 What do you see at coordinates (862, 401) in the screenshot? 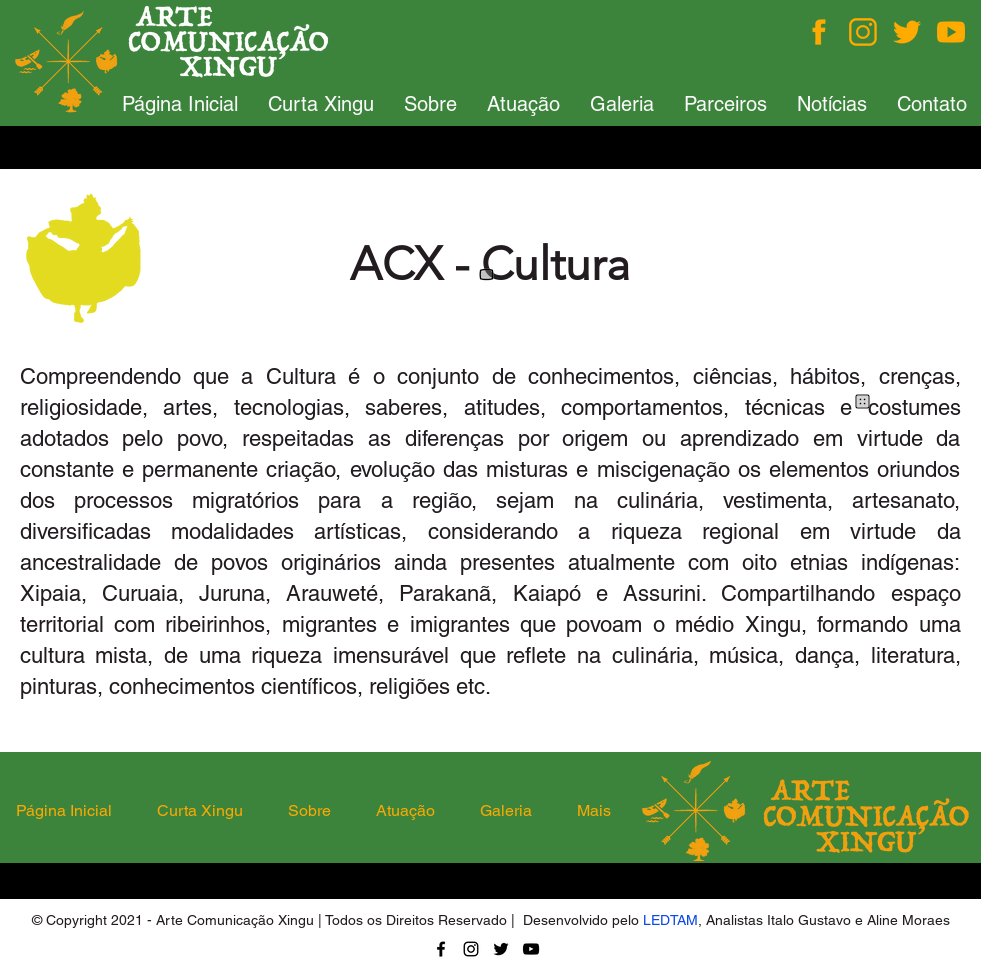
I see `represents a dice roll result of four` at bounding box center [862, 401].